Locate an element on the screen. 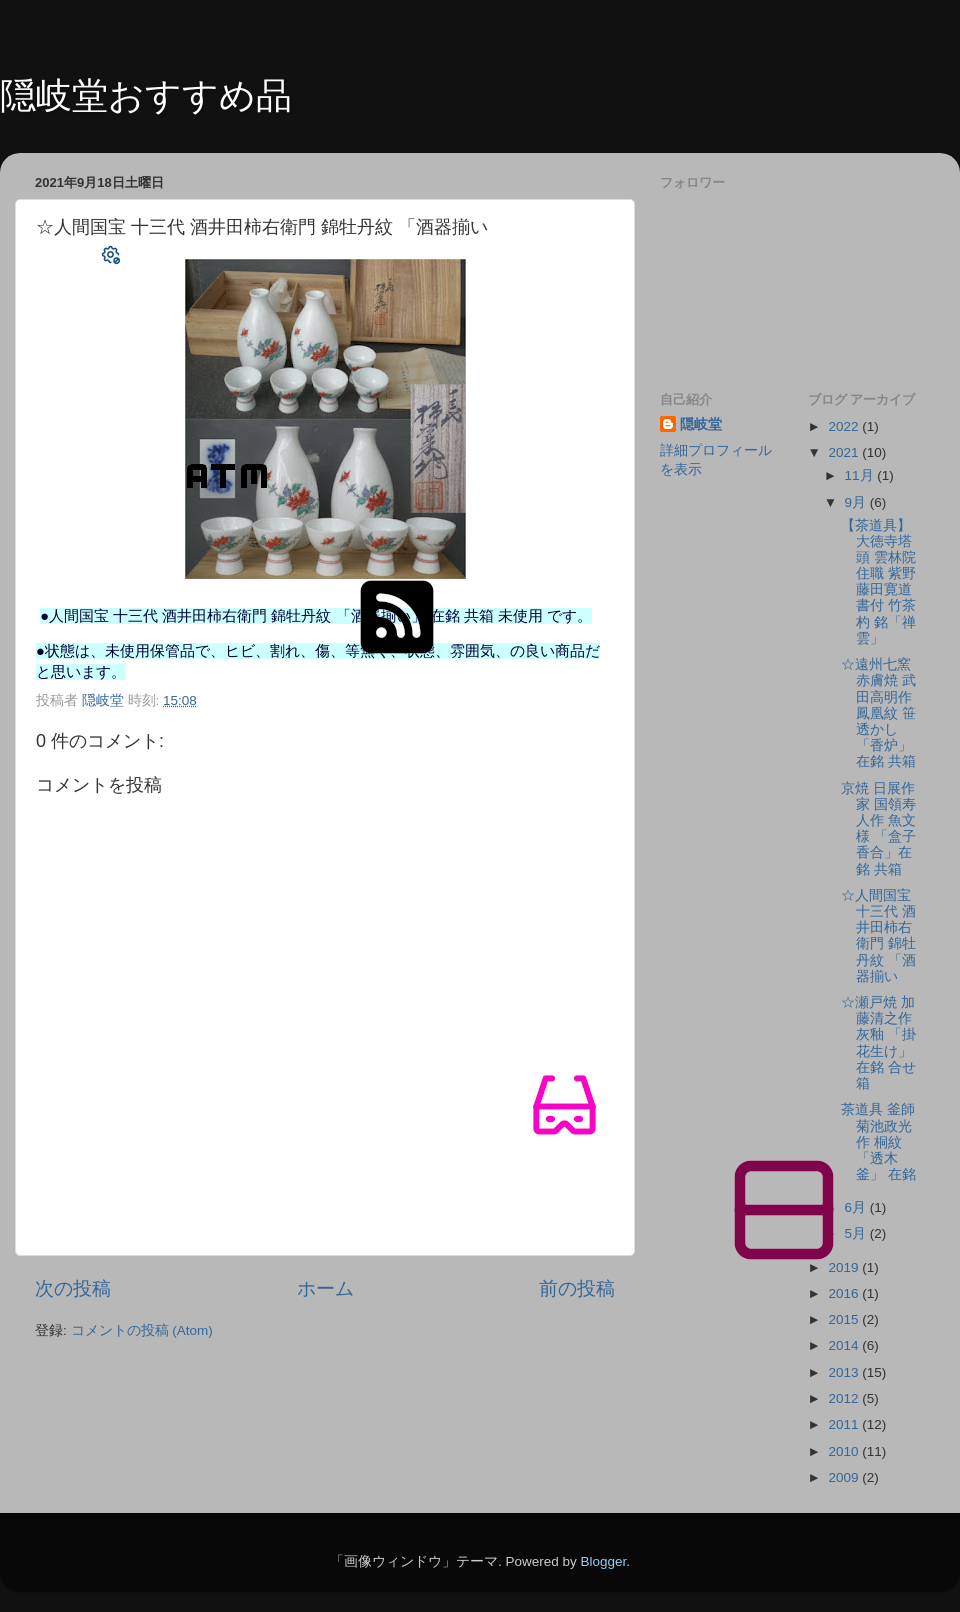 Image resolution: width=960 pixels, height=1612 pixels. enable 3D viewing mode is located at coordinates (564, 1106).